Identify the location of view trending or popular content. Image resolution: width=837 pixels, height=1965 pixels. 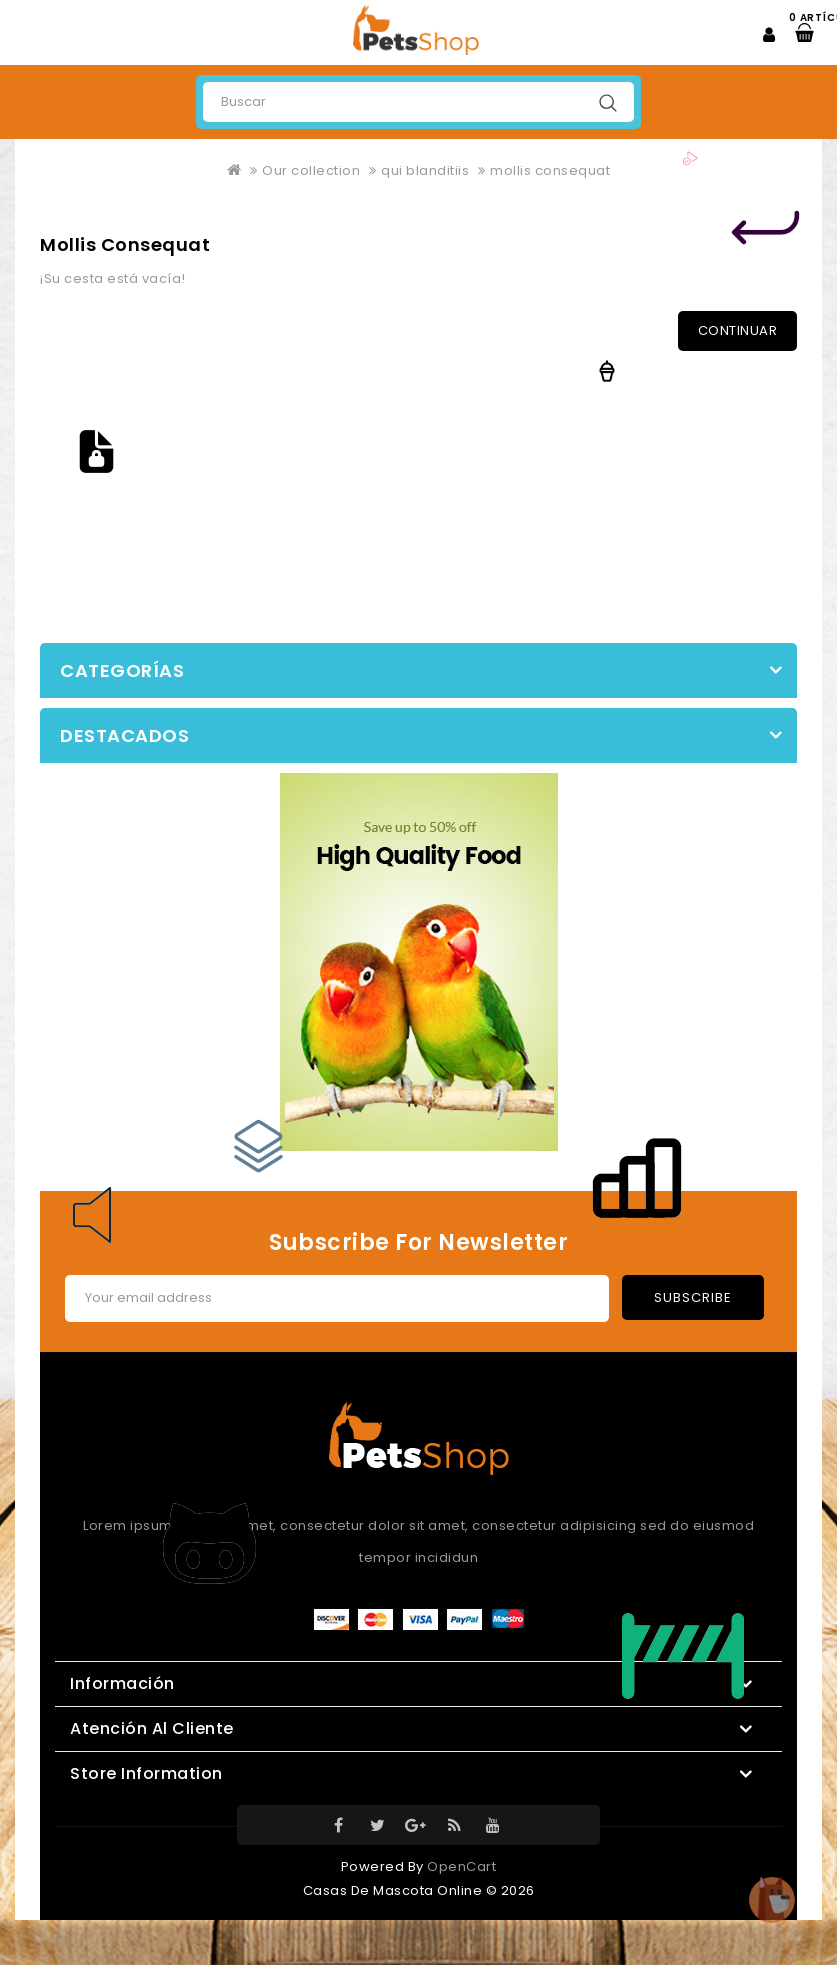
(637, 1178).